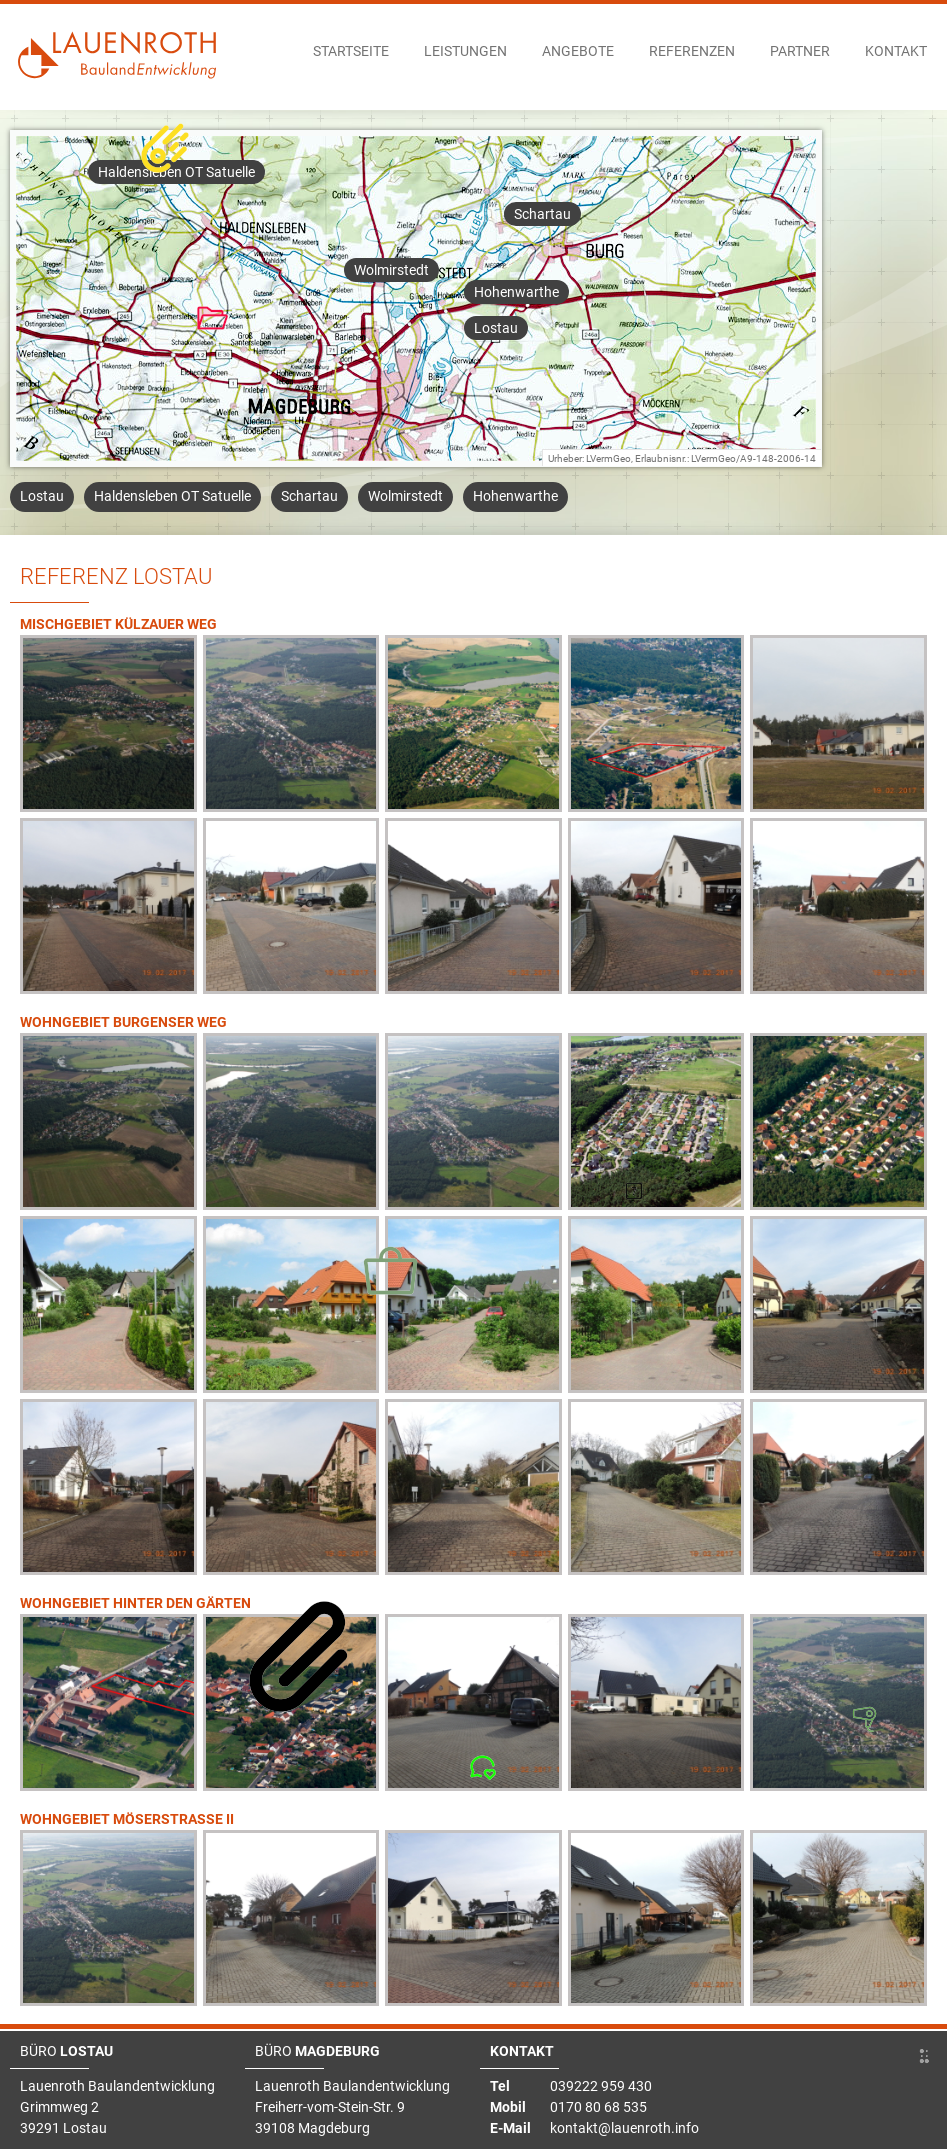 This screenshot has width=947, height=2149. I want to click on view liked or favorited messages, so click(482, 1766).